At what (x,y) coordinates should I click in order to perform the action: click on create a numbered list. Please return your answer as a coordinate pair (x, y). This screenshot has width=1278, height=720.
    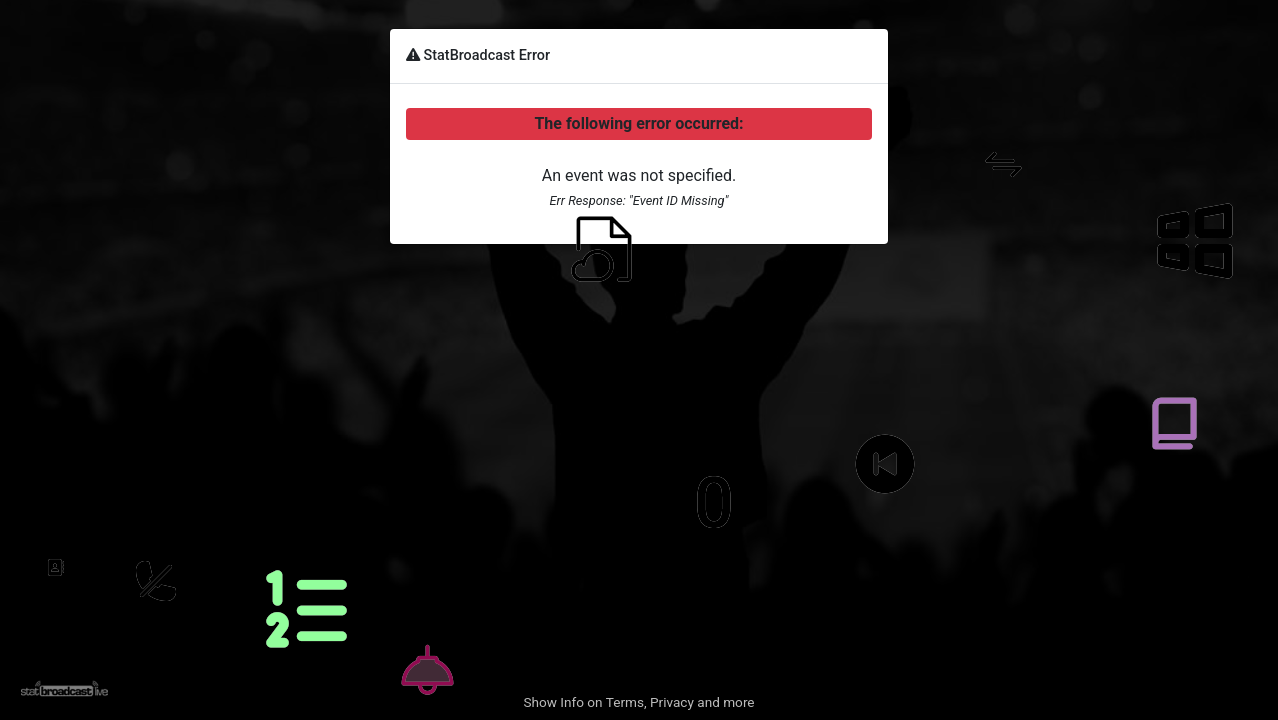
    Looking at the image, I should click on (306, 610).